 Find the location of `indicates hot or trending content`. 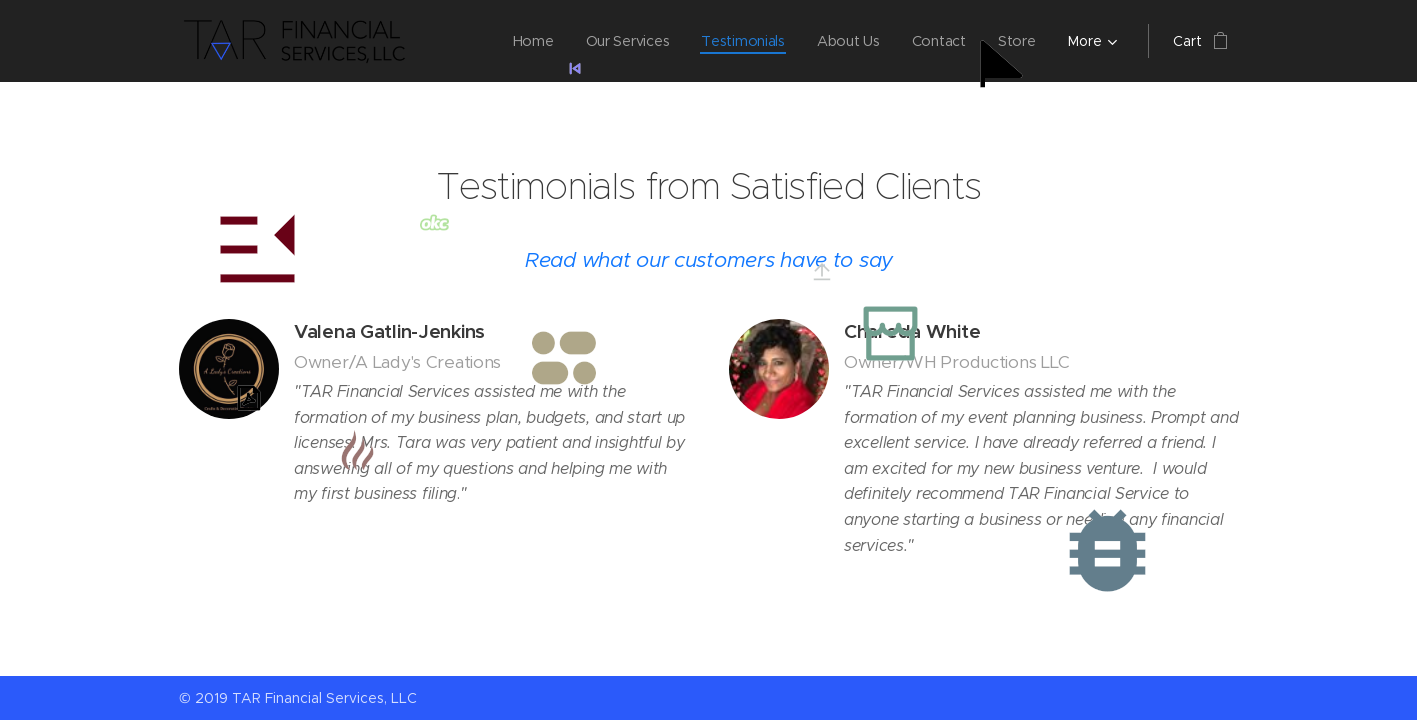

indicates hot or trending content is located at coordinates (358, 451).